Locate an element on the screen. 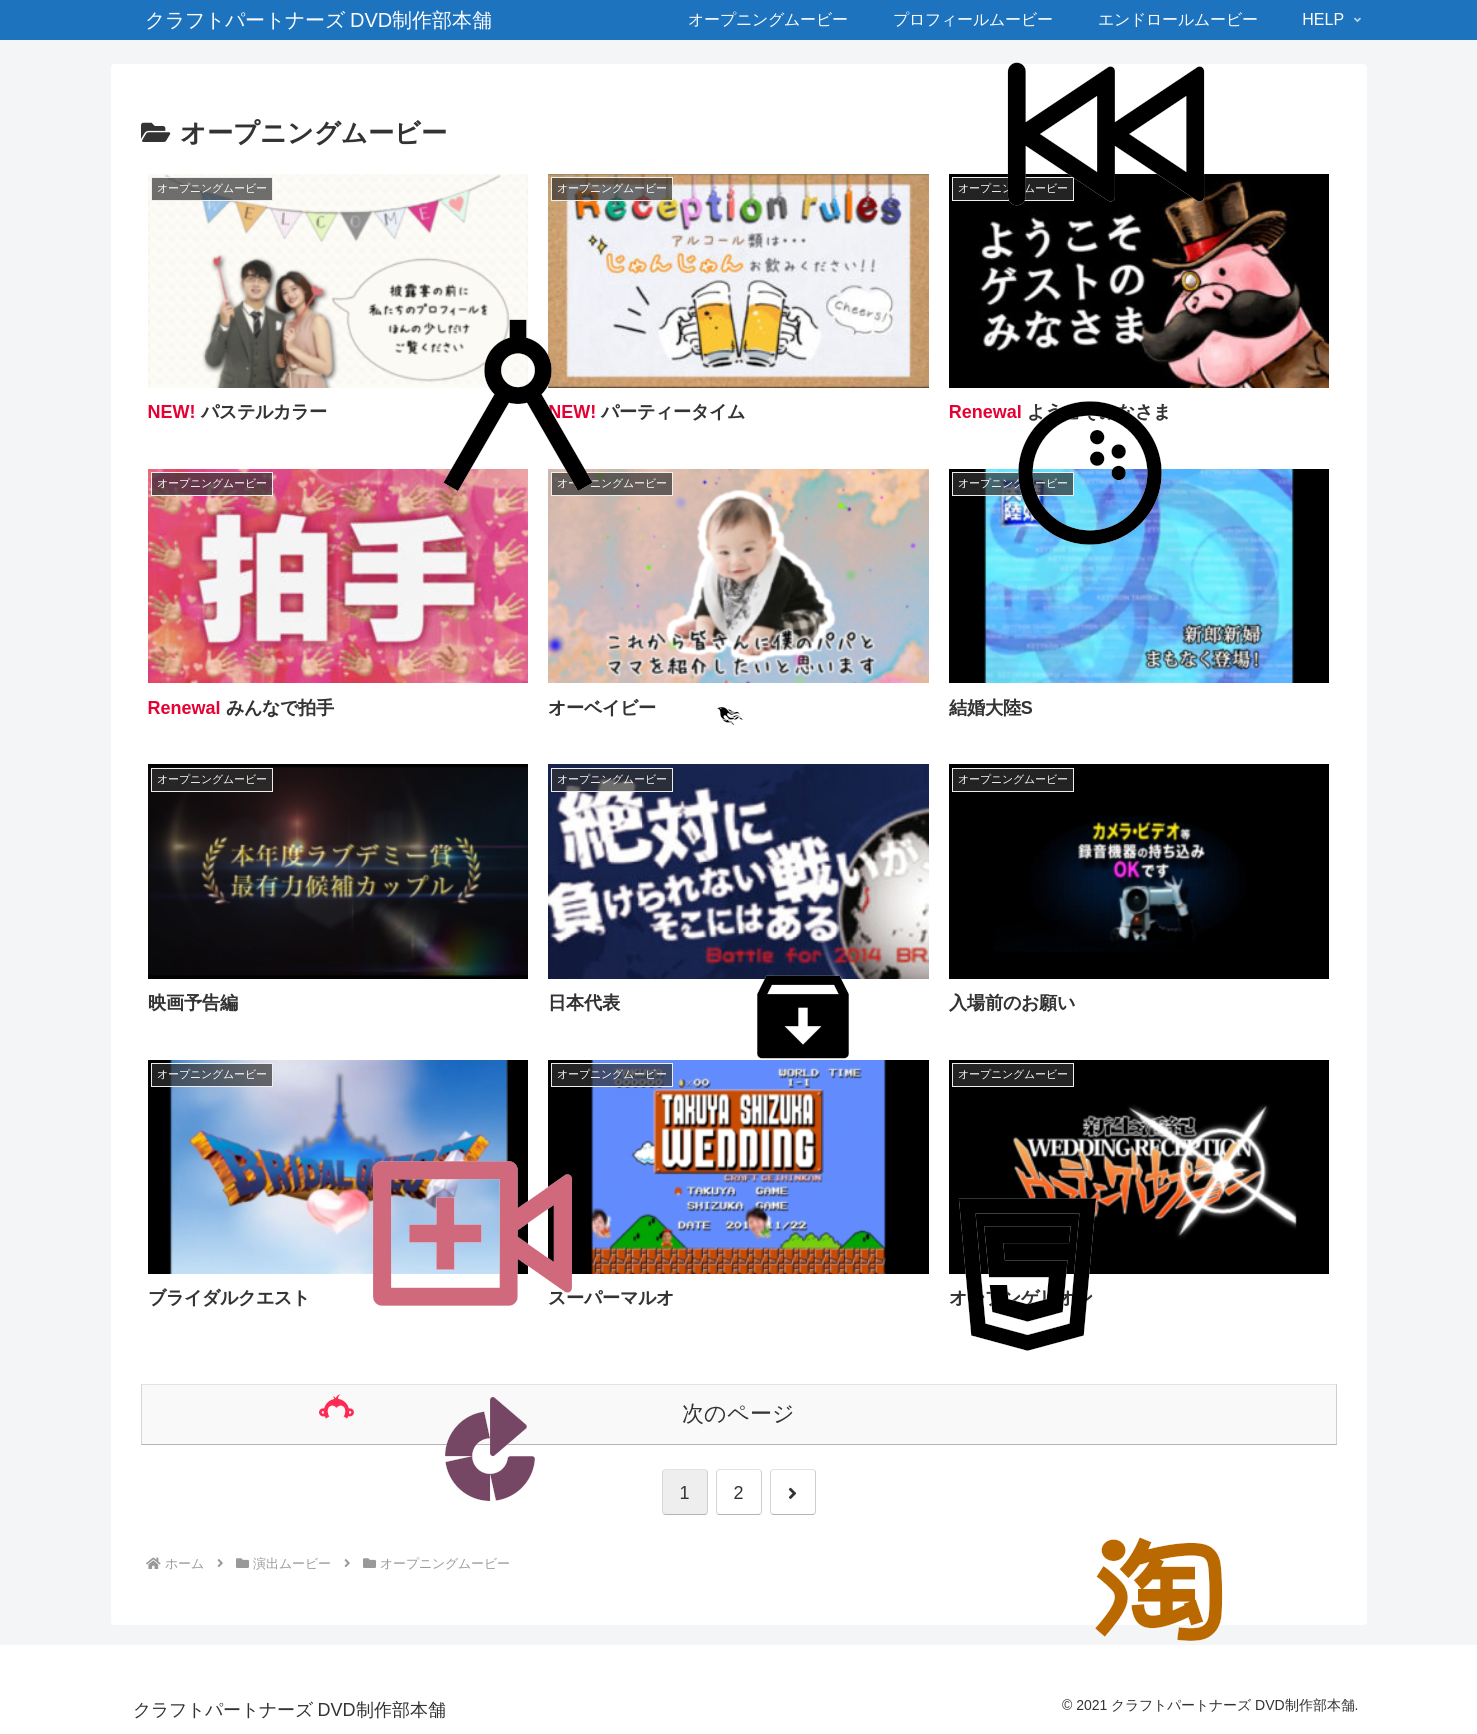 This screenshot has height=1734, width=1477. open Taobao app is located at coordinates (1157, 1589).